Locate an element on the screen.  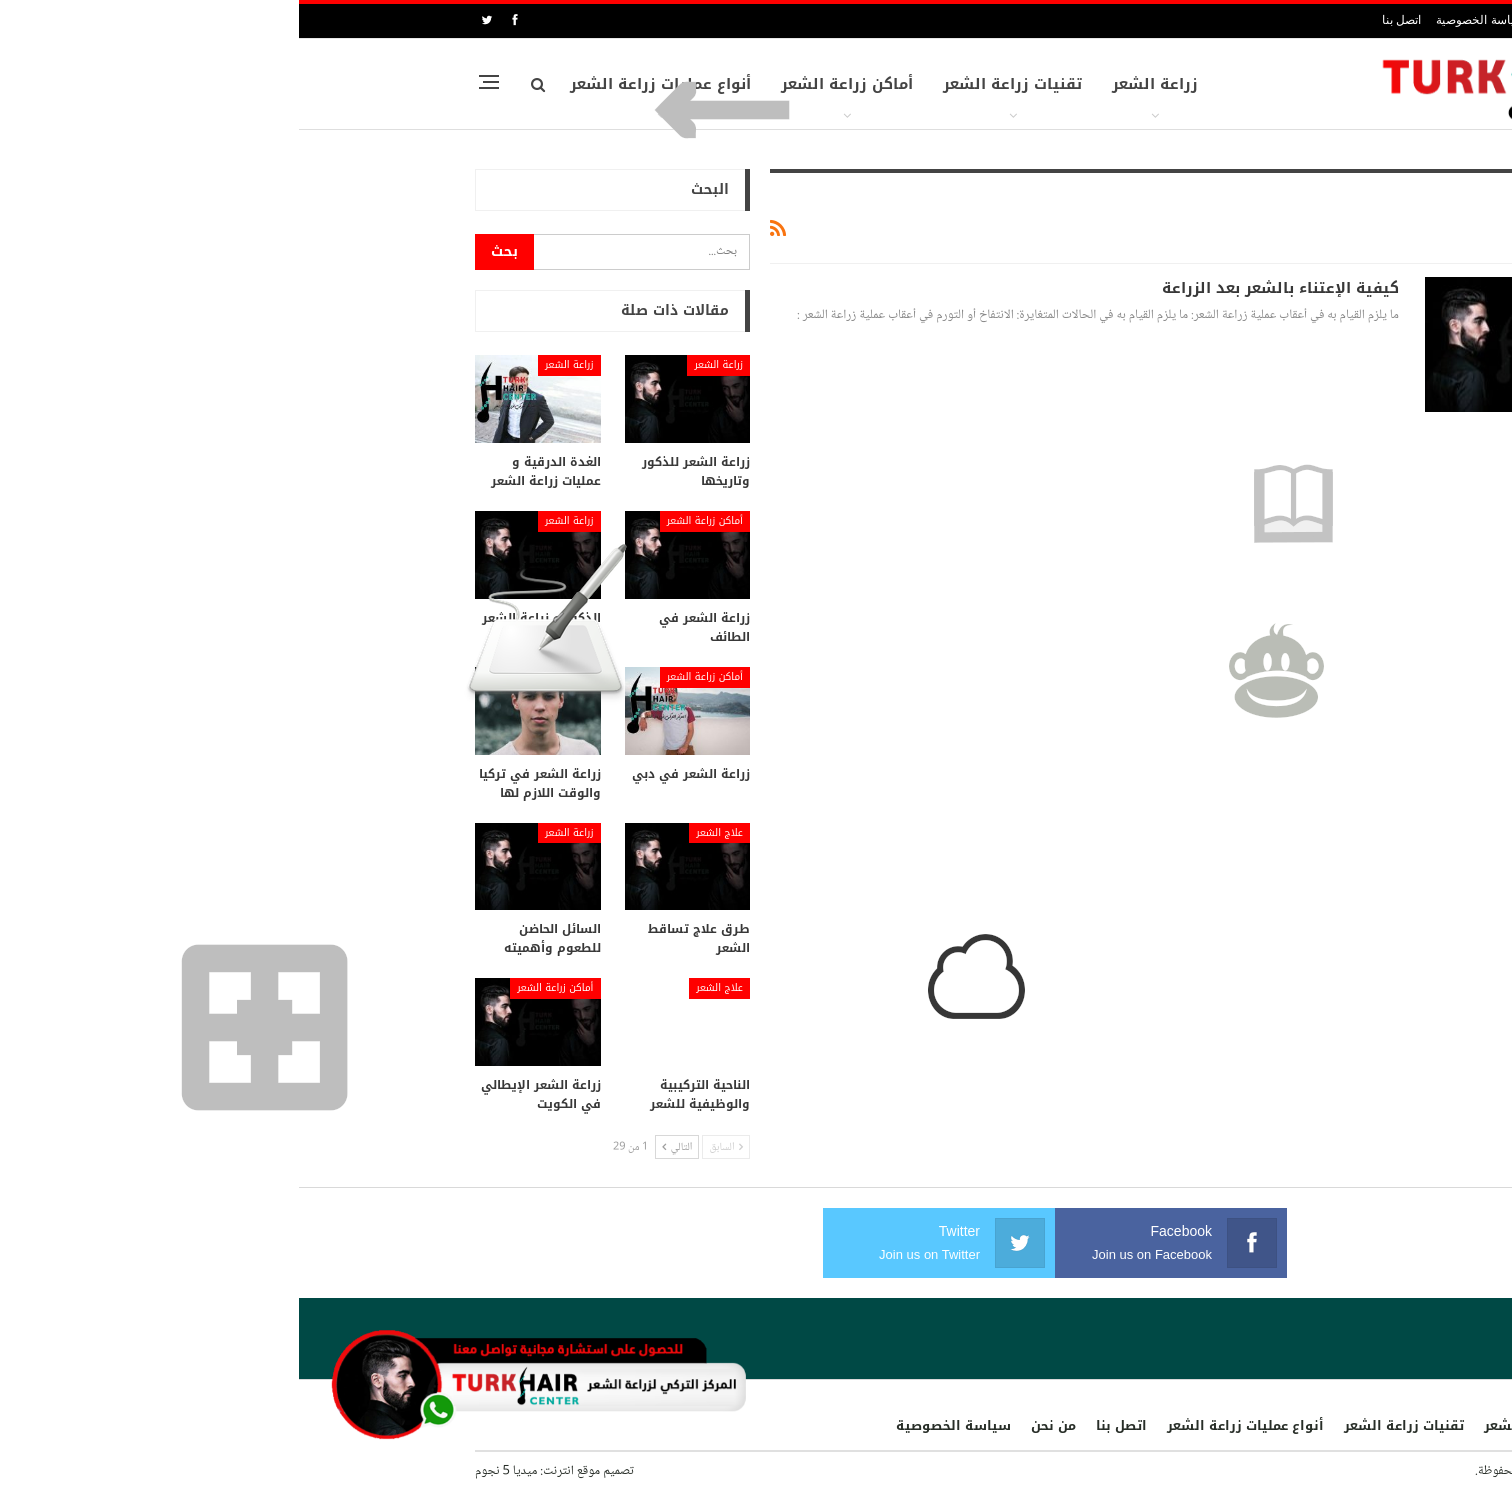
connect a drawing tablet or stylus input device is located at coordinates (548, 623).